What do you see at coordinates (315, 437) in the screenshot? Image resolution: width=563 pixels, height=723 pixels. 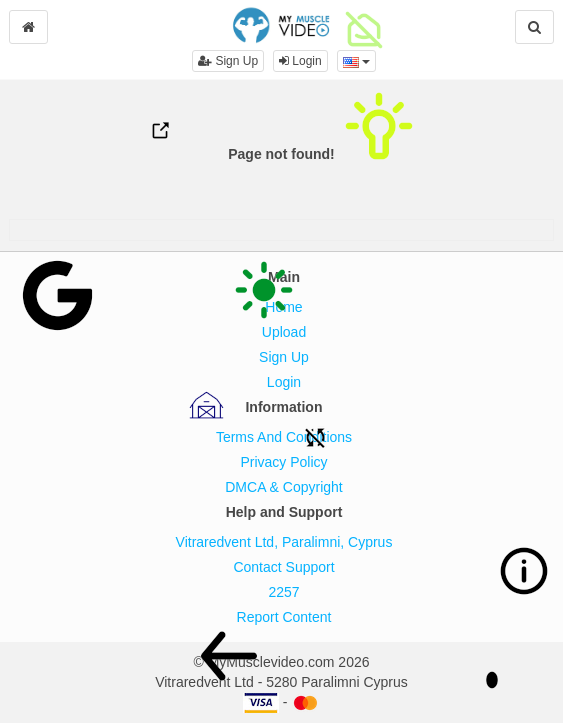 I see `sync is currently disabled` at bounding box center [315, 437].